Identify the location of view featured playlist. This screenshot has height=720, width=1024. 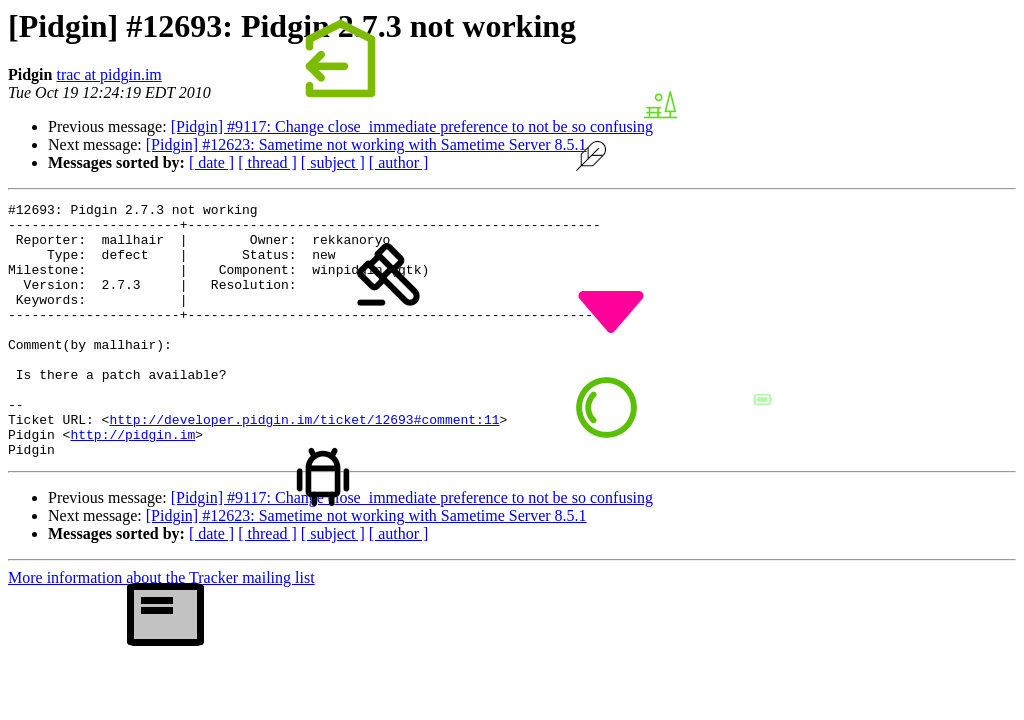
(165, 614).